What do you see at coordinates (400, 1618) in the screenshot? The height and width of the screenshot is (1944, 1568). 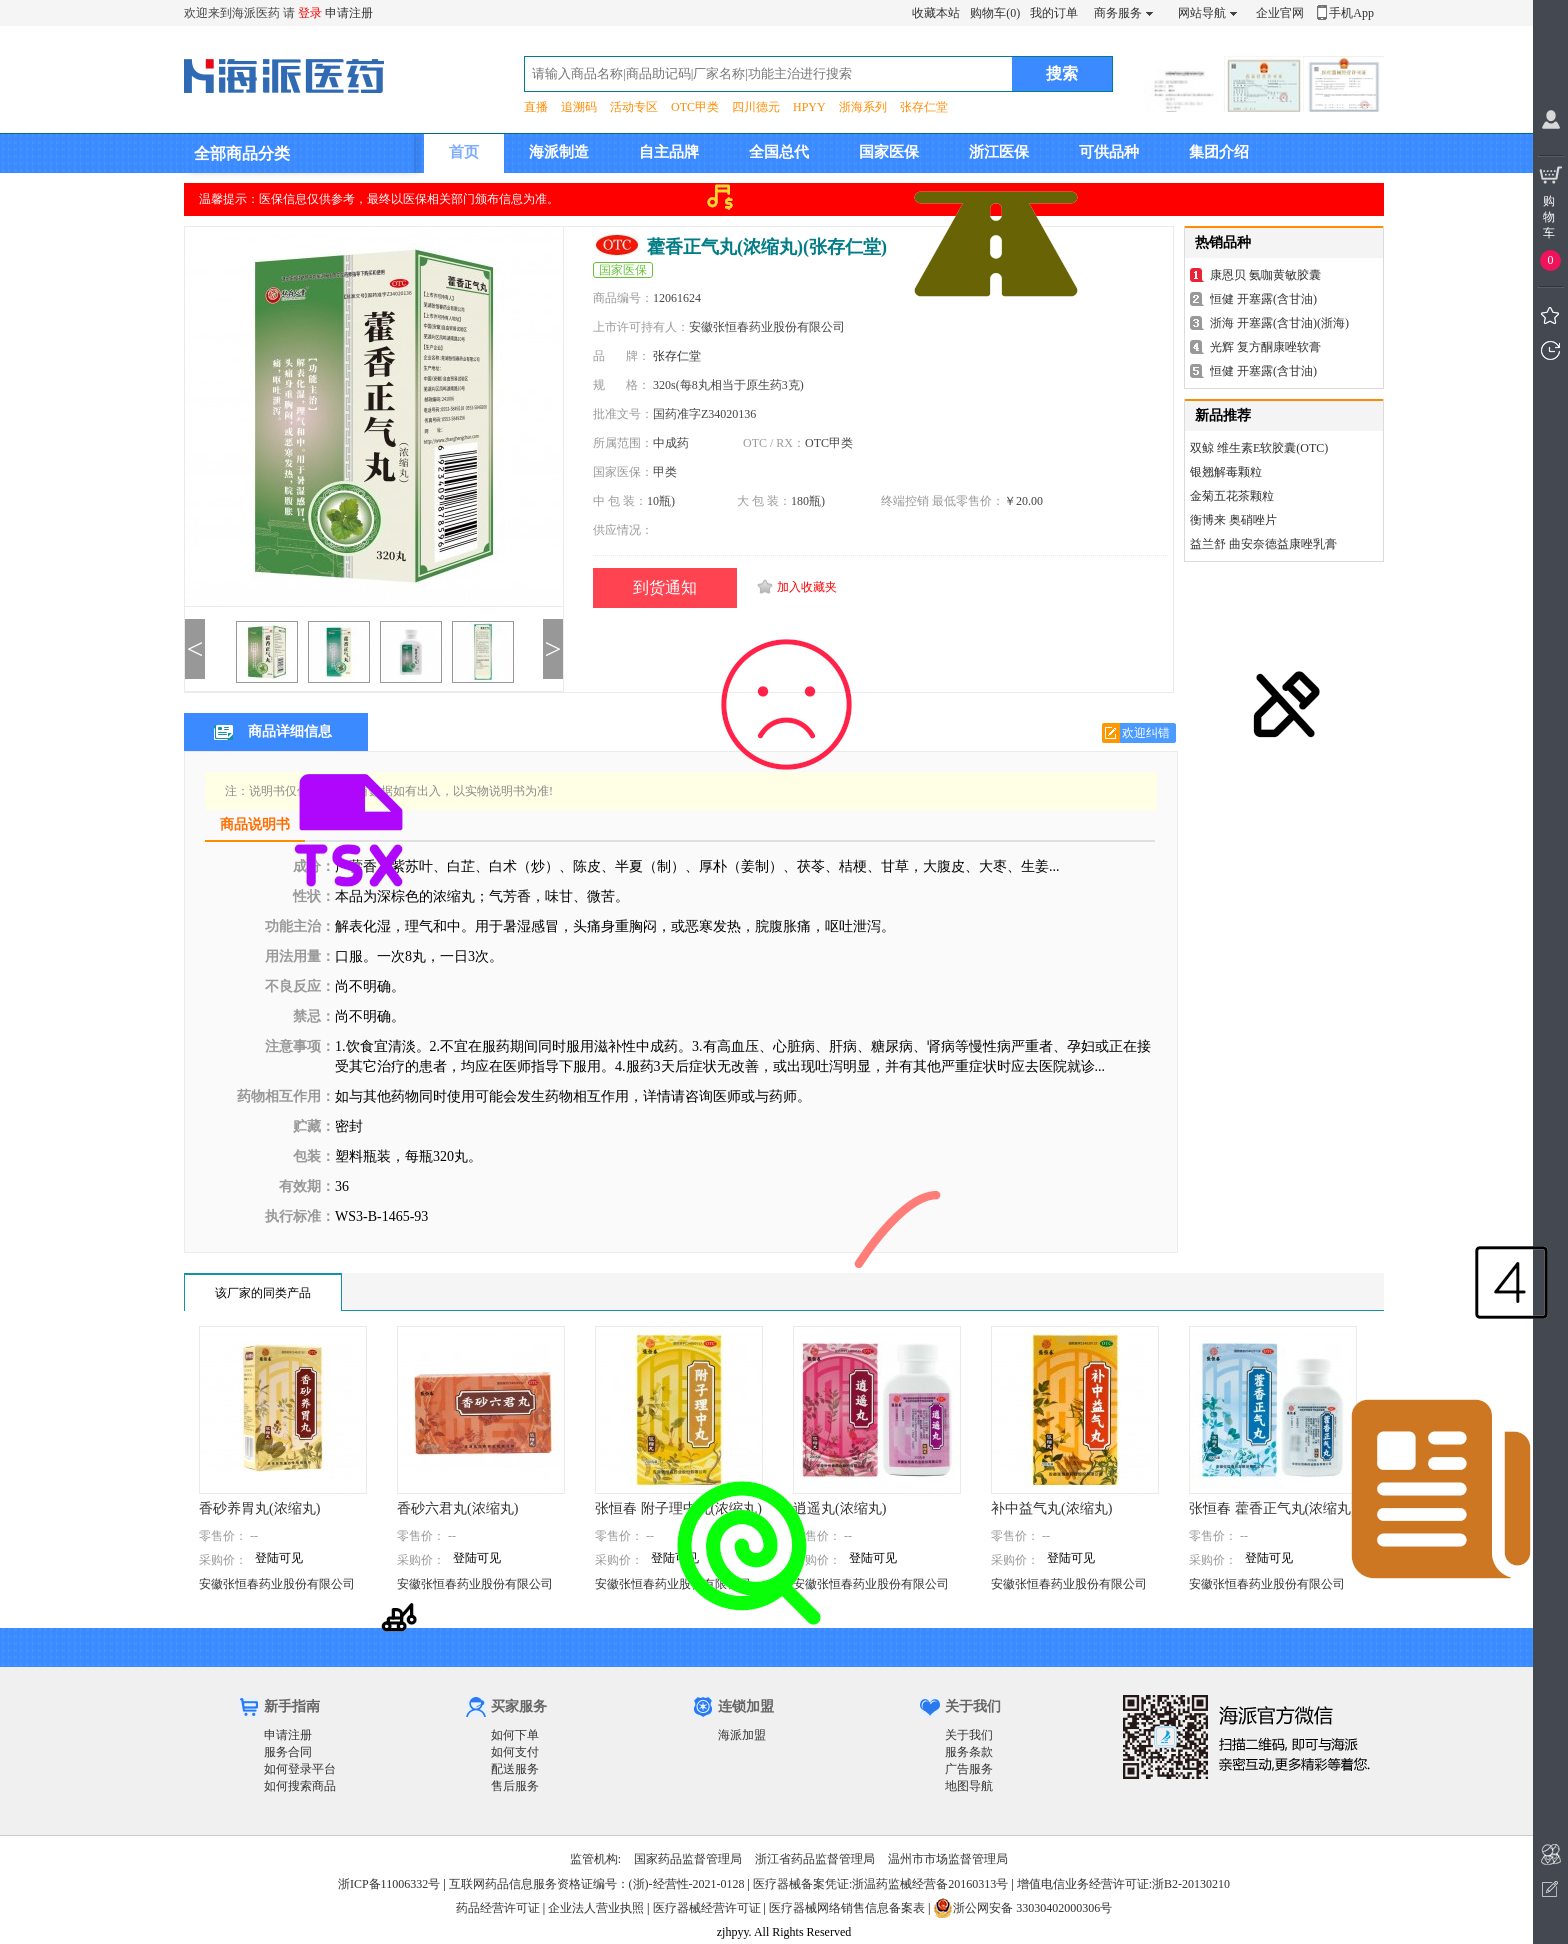 I see `demolition or destruction tool` at bounding box center [400, 1618].